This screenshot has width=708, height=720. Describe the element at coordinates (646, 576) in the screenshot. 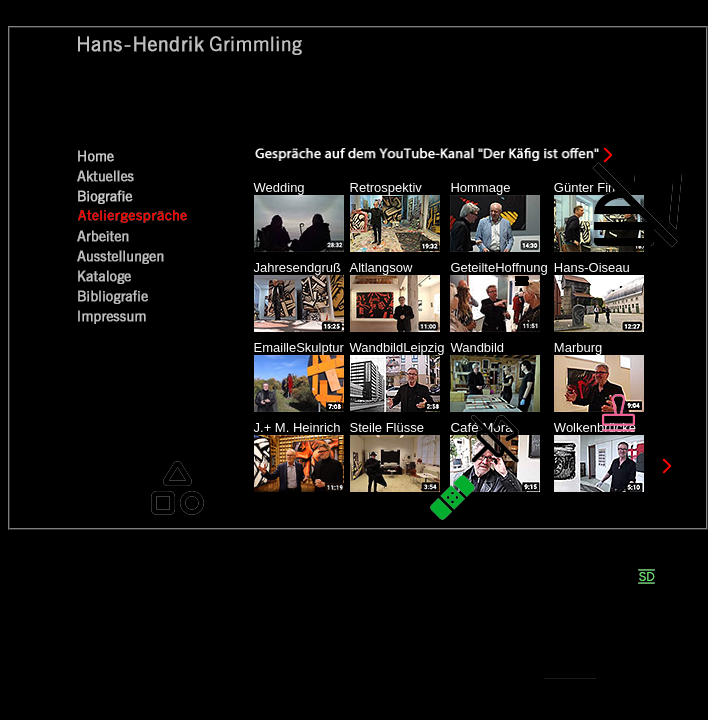

I see `switch to standard definition video quality` at that location.